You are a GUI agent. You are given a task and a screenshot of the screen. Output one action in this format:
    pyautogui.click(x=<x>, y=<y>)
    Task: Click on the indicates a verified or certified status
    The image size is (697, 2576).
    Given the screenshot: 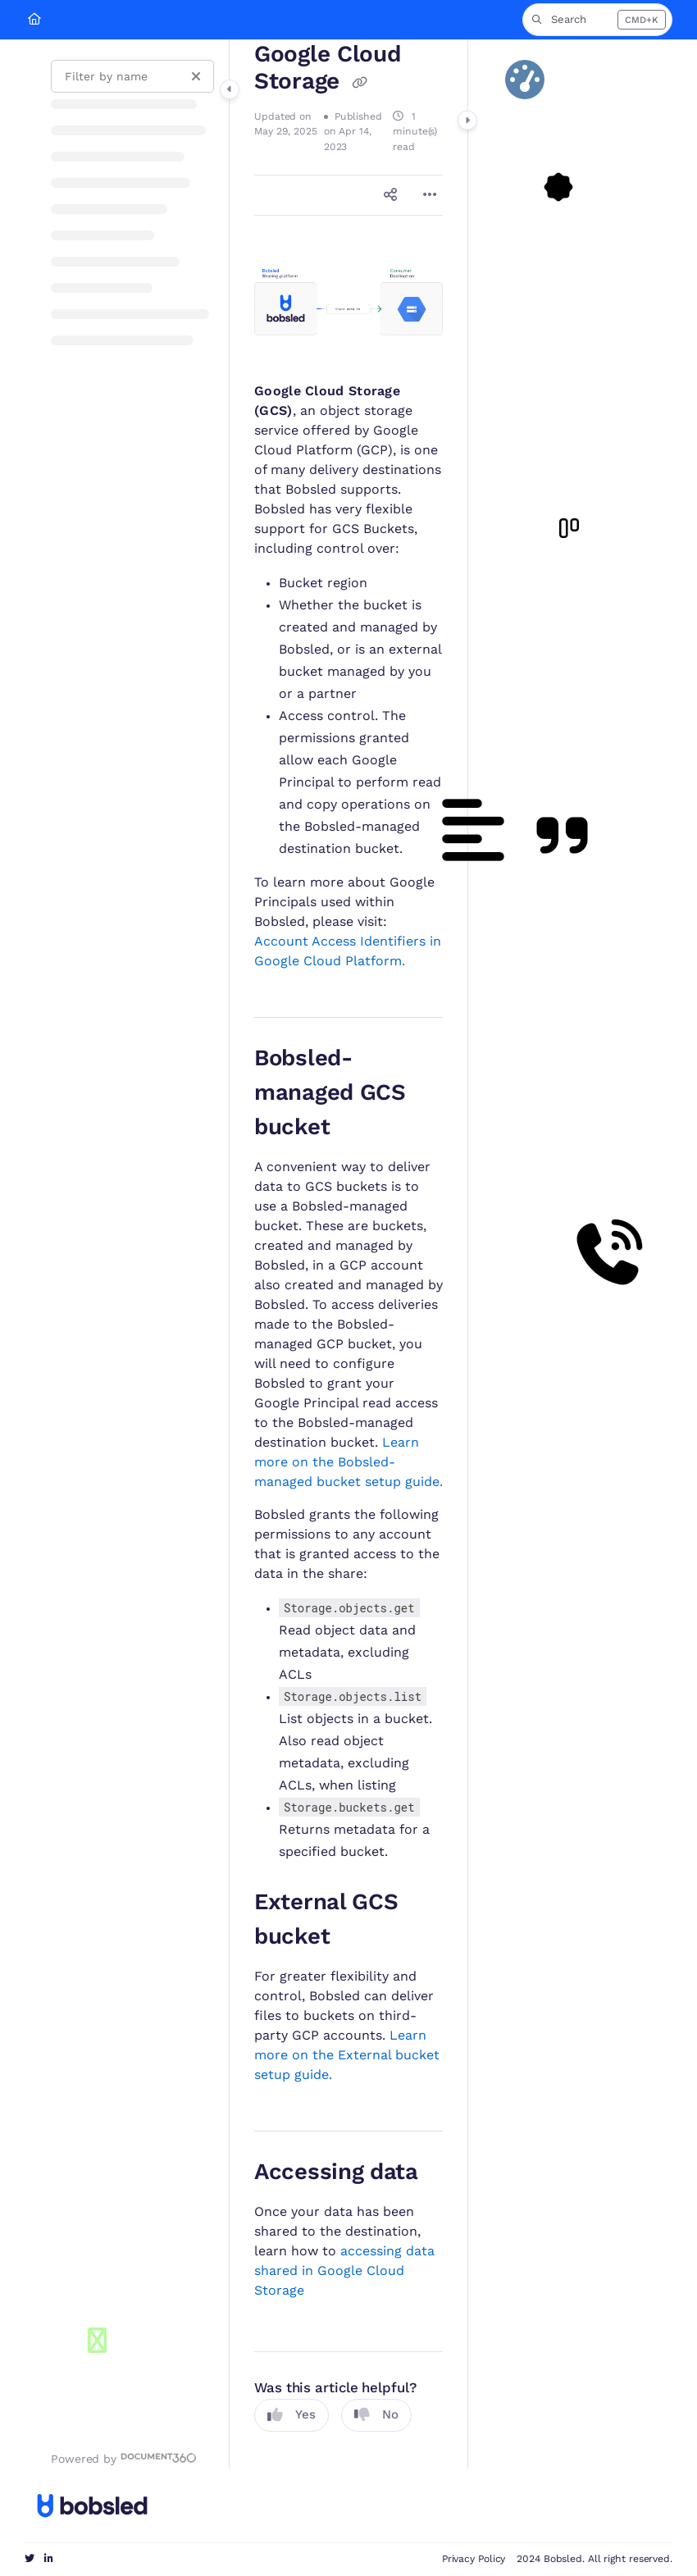 What is the action you would take?
    pyautogui.click(x=558, y=187)
    